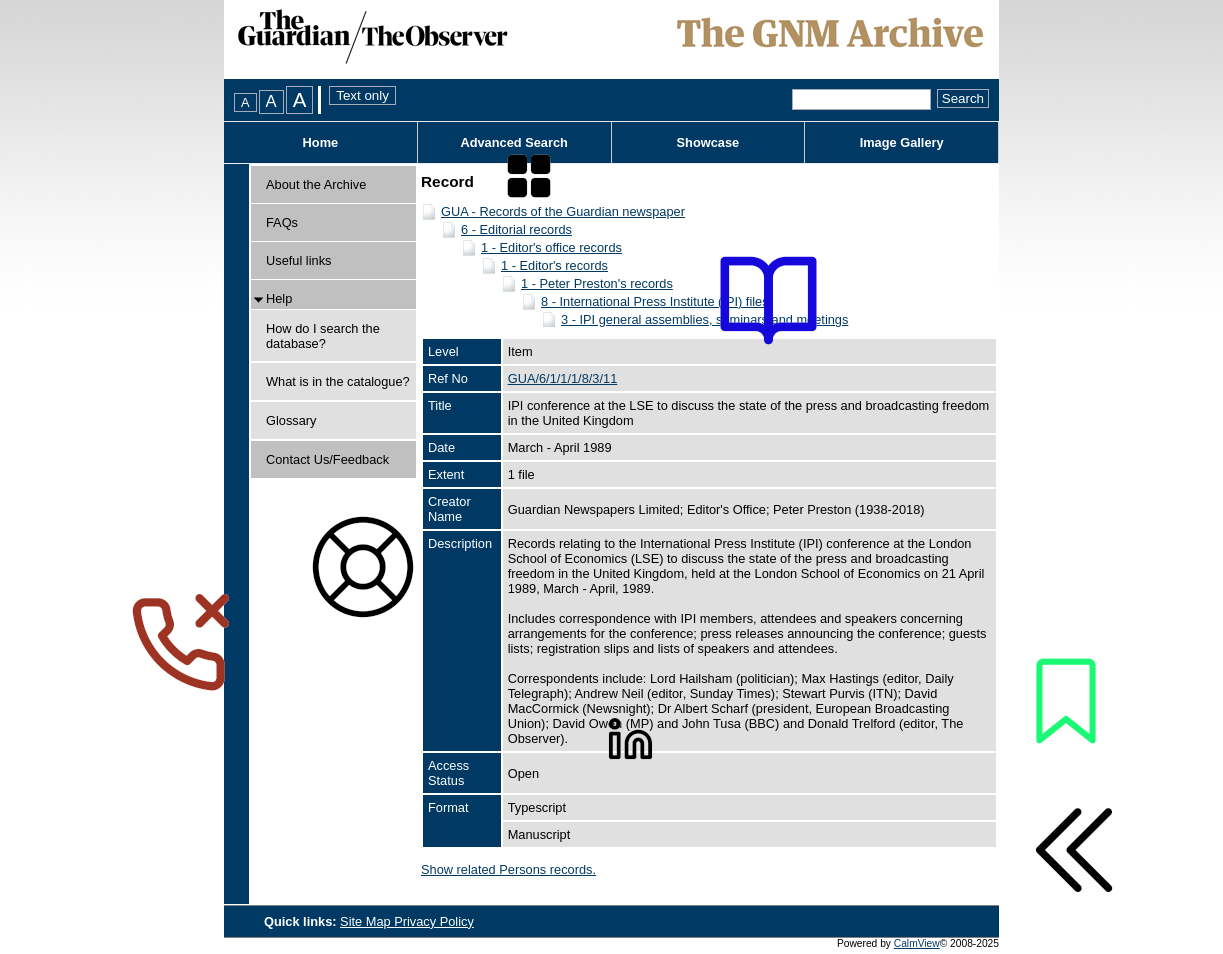 This screenshot has height=954, width=1223. What do you see at coordinates (630, 739) in the screenshot?
I see `visit linkedin profile` at bounding box center [630, 739].